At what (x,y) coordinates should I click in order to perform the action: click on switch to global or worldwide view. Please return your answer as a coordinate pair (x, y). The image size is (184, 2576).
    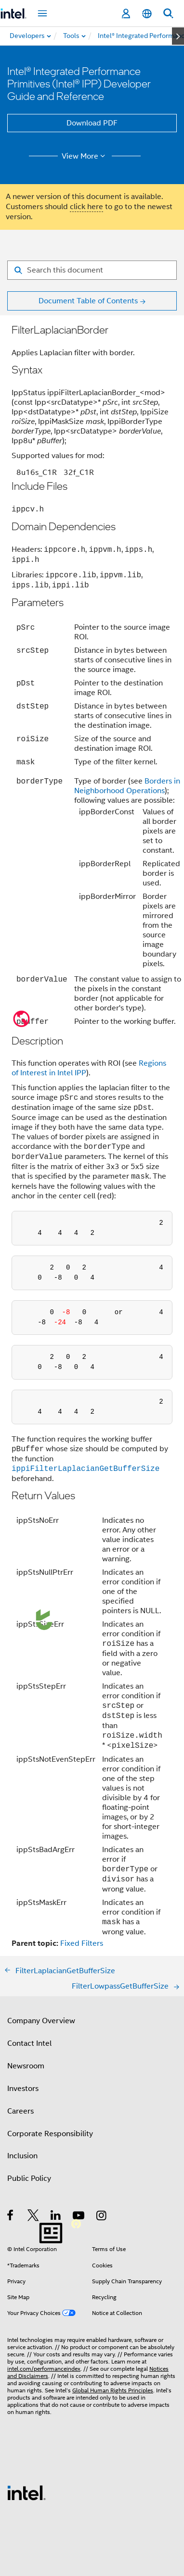
    Looking at the image, I should click on (21, 1019).